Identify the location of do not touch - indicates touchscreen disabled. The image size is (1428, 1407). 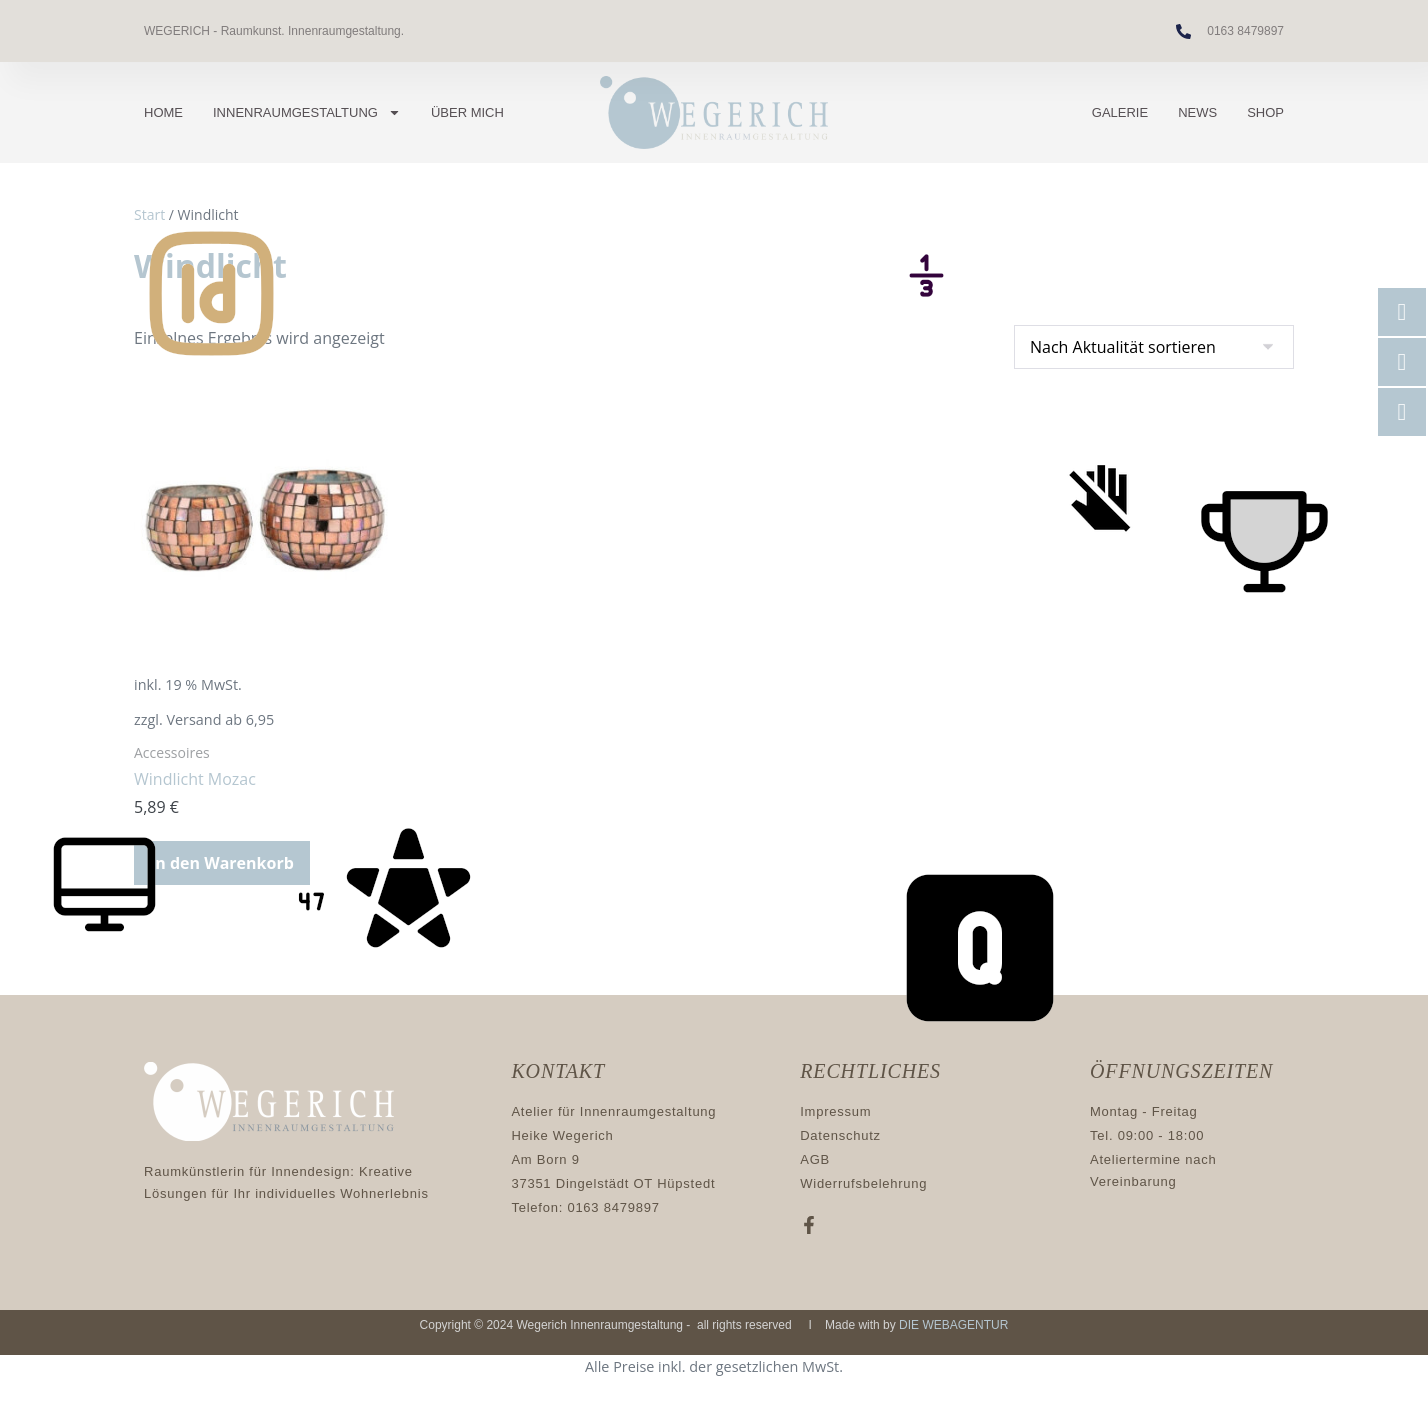
(1102, 499).